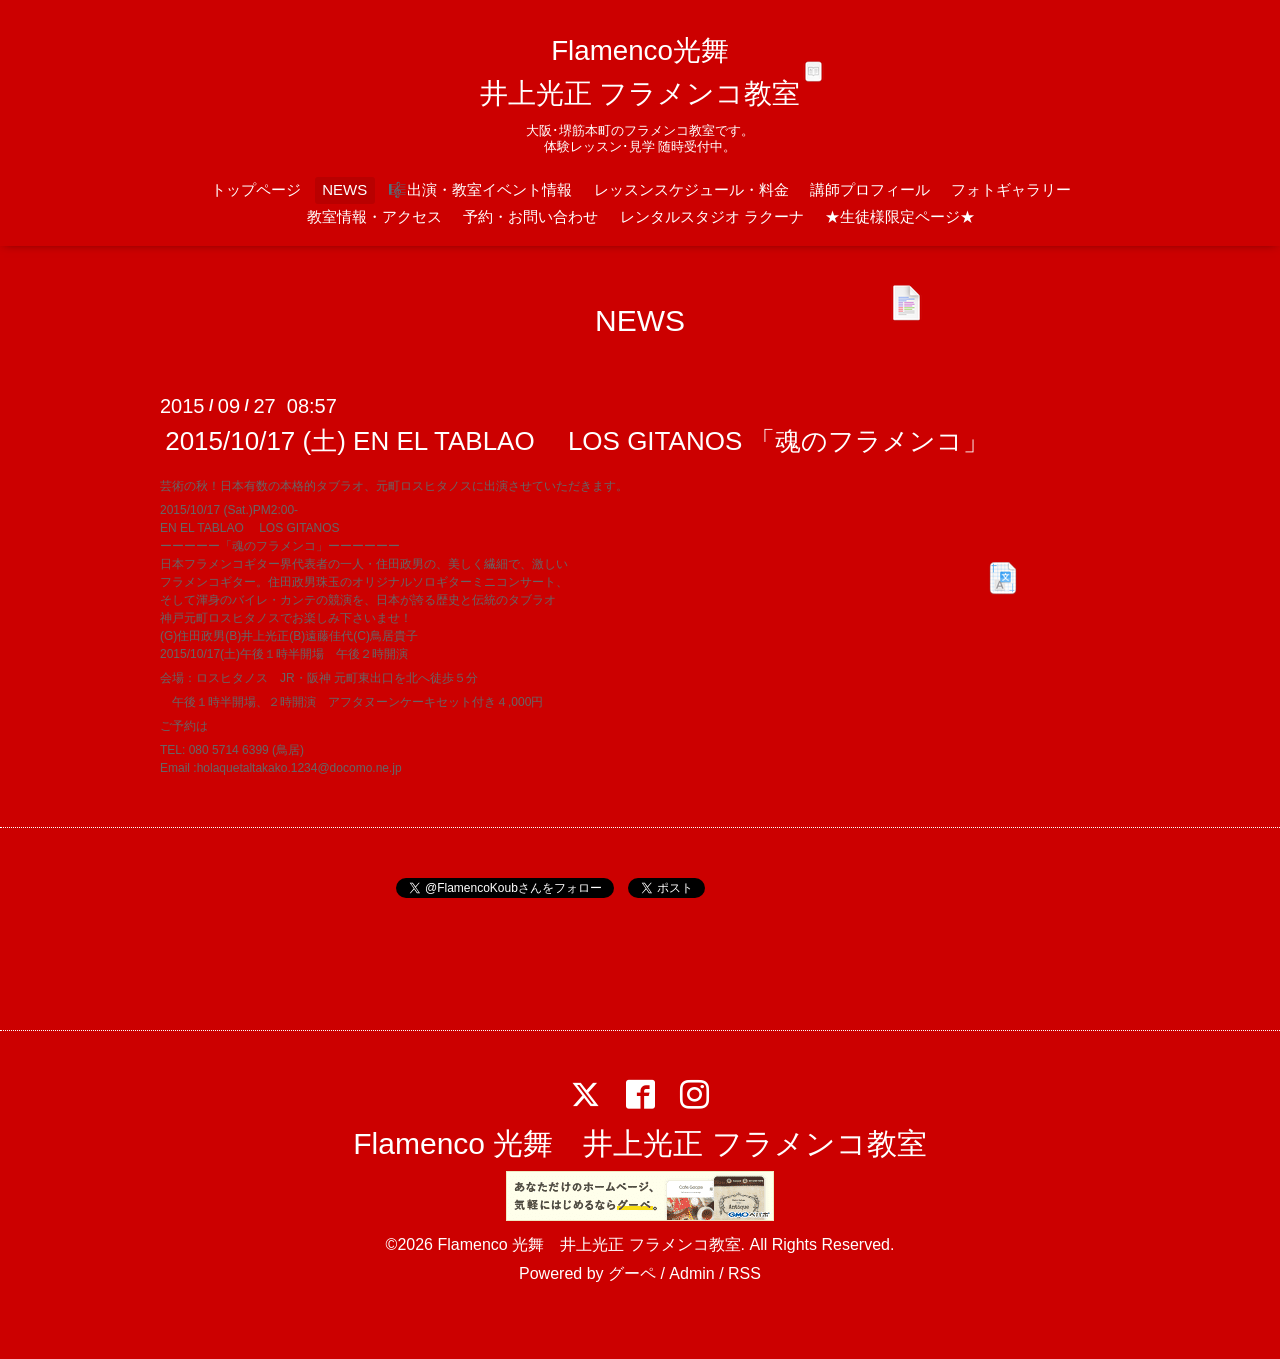 Image resolution: width=1280 pixels, height=1359 pixels. Describe the element at coordinates (906, 303) in the screenshot. I see `a script or code file` at that location.